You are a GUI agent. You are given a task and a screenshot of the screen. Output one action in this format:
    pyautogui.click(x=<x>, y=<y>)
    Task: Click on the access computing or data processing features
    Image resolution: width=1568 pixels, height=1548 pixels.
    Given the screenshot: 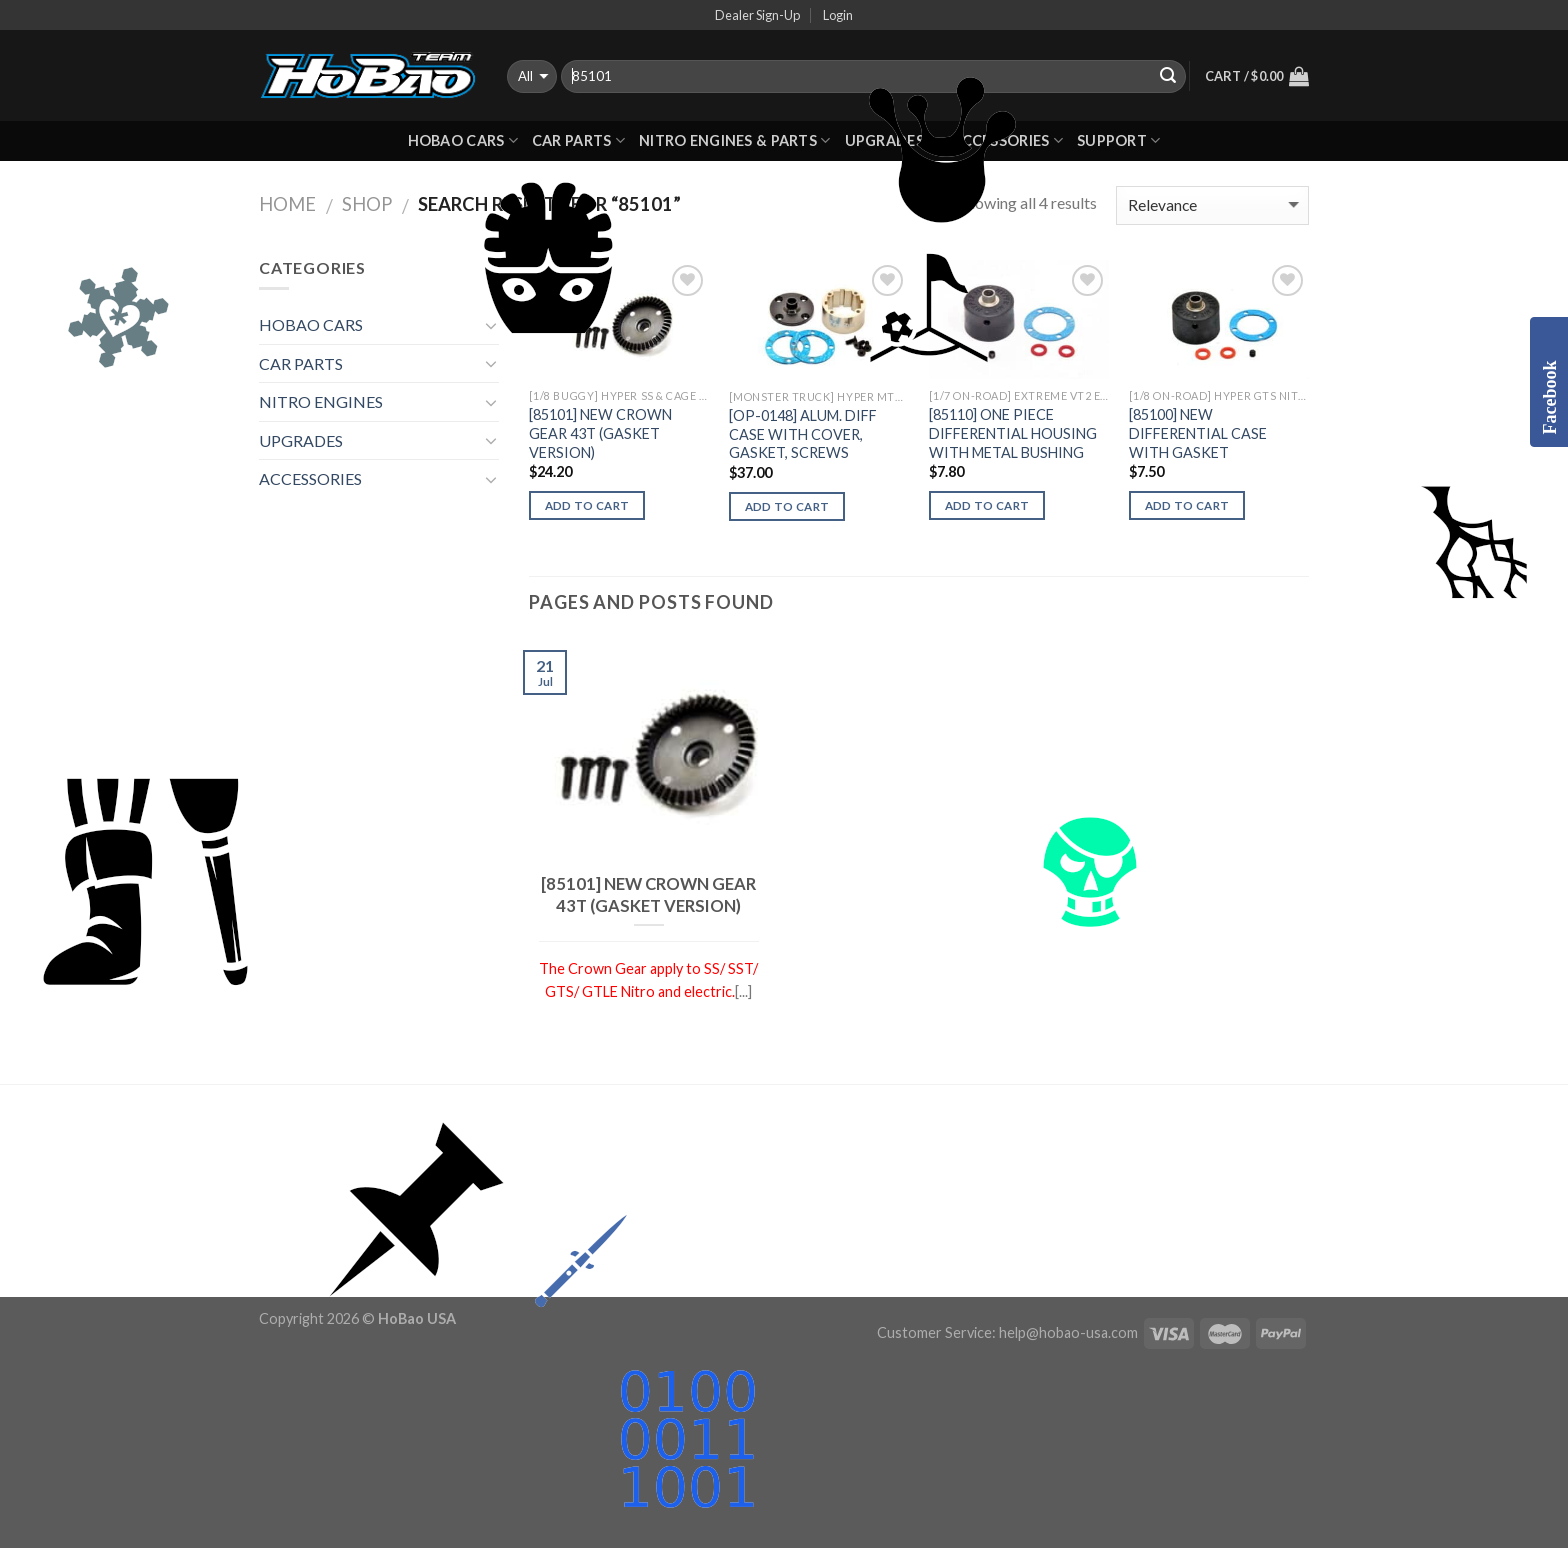 What is the action you would take?
    pyautogui.click(x=688, y=1439)
    